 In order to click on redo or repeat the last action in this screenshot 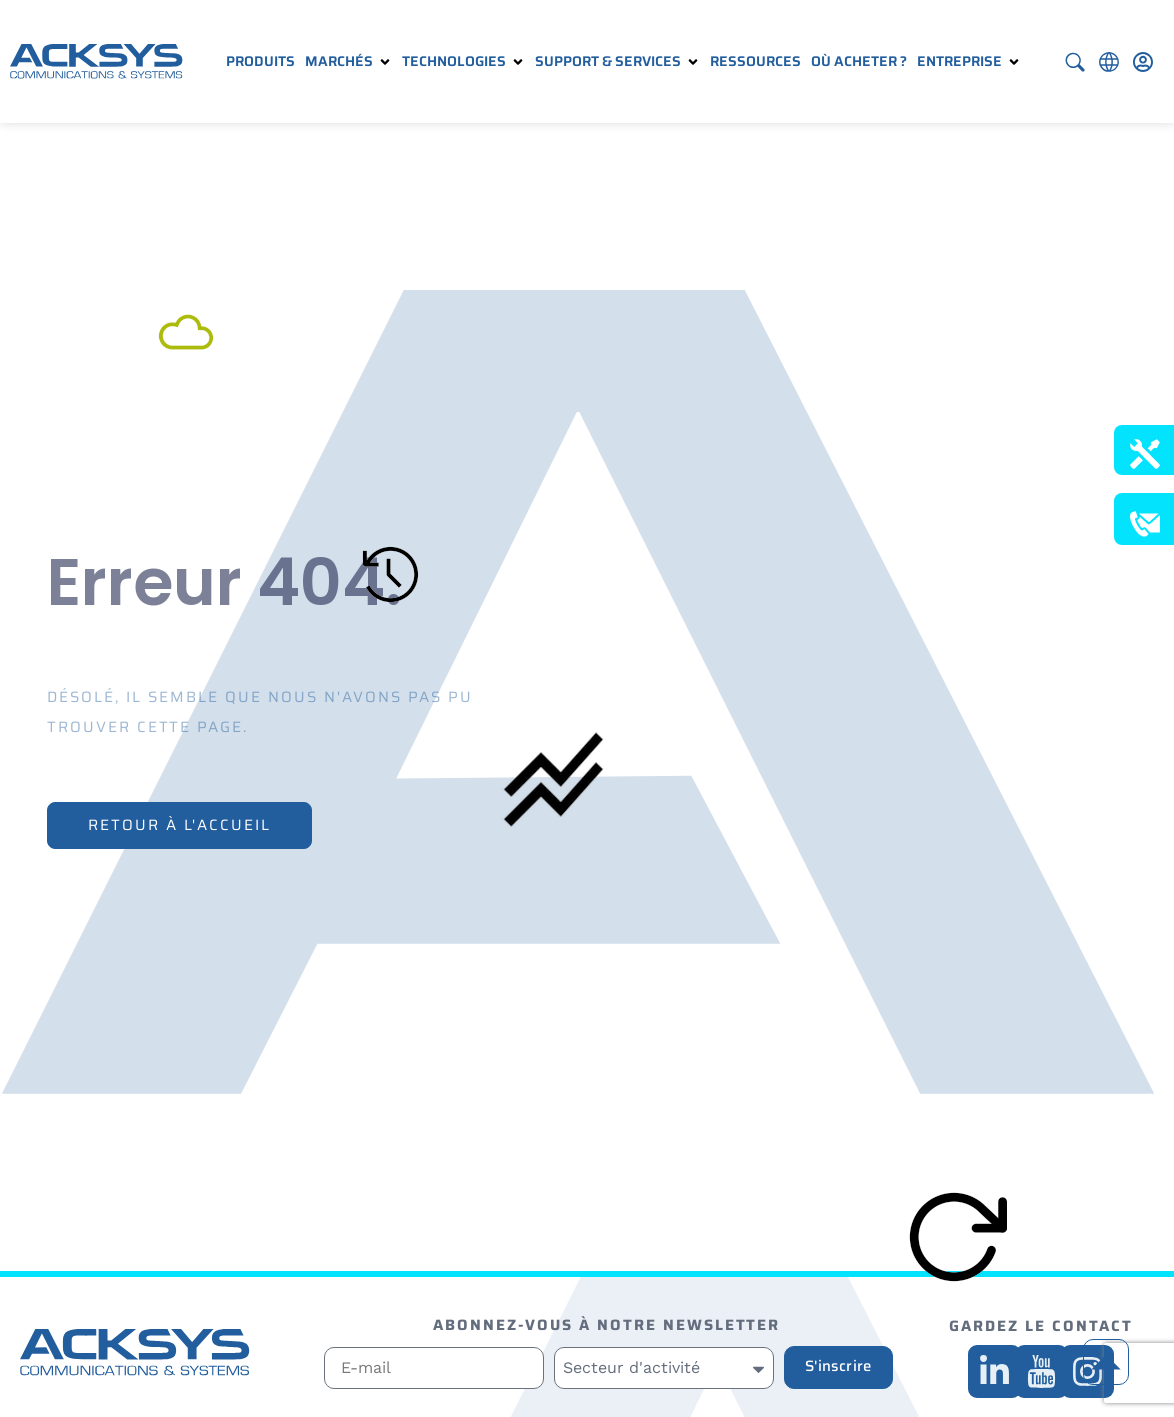, I will do `click(954, 1237)`.